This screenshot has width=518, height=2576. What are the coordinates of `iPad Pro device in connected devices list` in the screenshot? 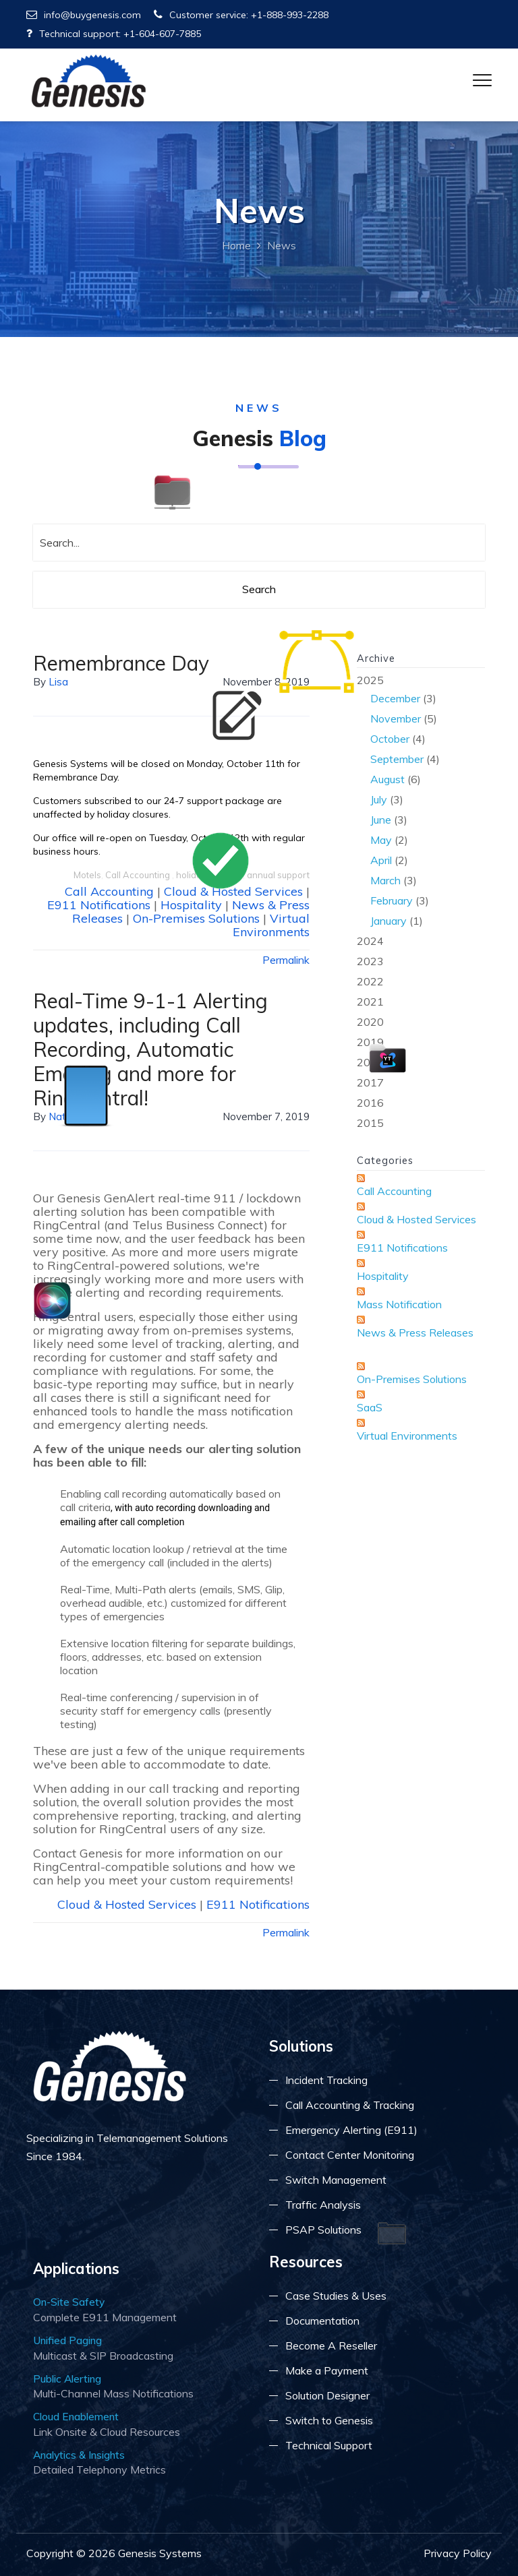 It's located at (86, 1096).